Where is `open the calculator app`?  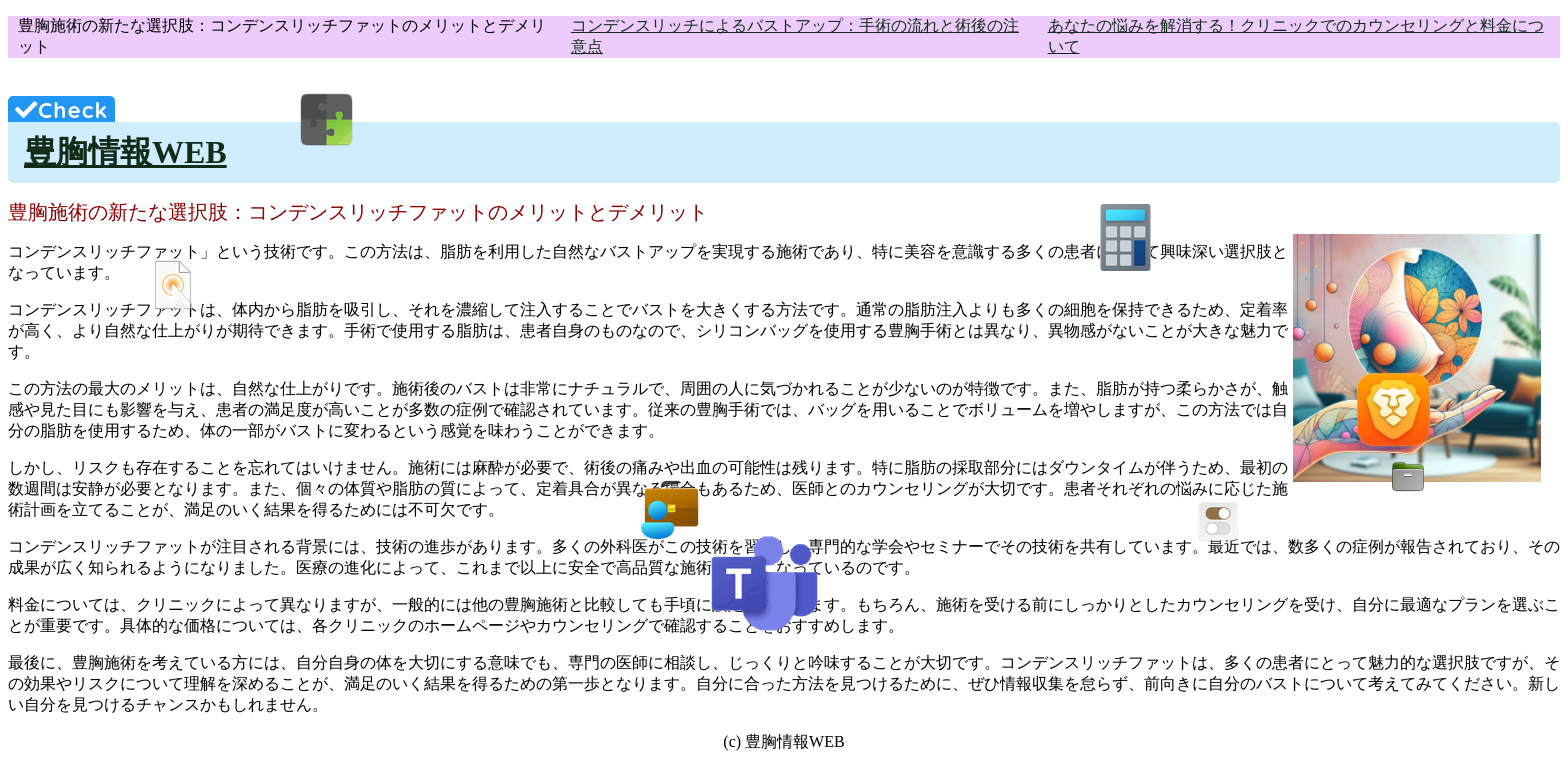
open the calculator app is located at coordinates (1125, 237).